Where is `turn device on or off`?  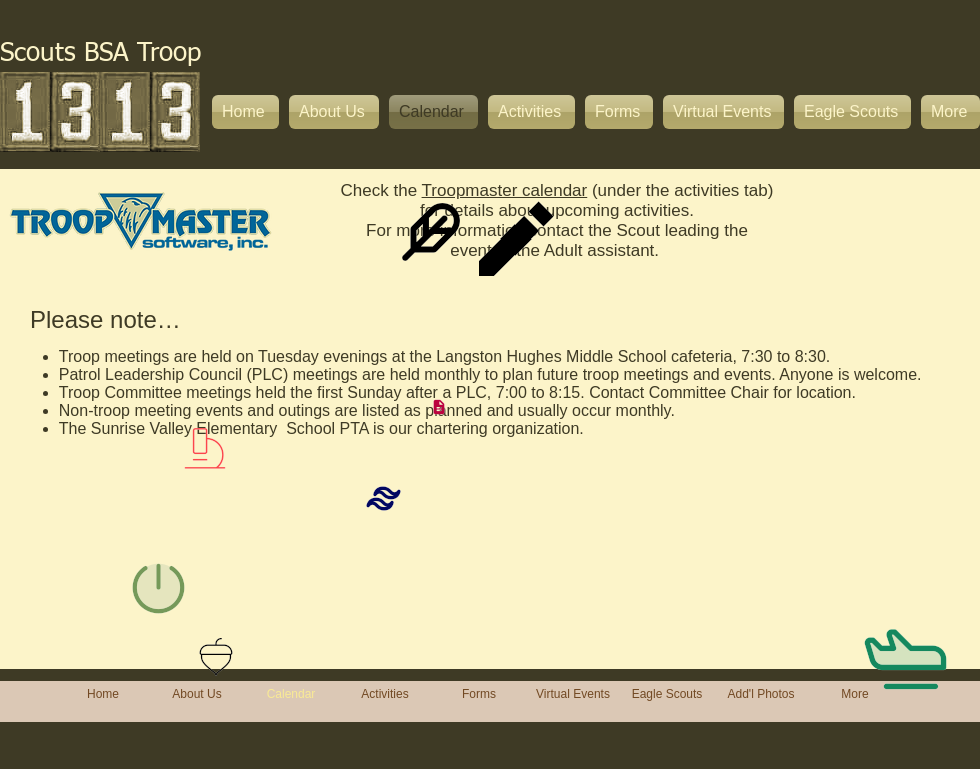 turn device on or off is located at coordinates (158, 587).